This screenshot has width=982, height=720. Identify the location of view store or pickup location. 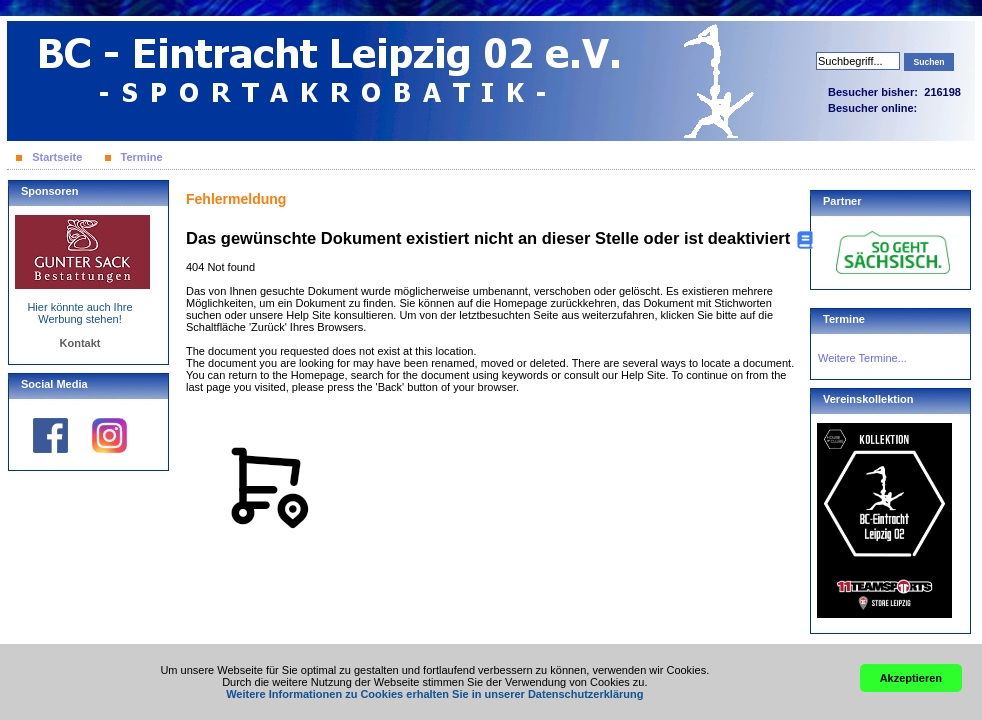
(266, 486).